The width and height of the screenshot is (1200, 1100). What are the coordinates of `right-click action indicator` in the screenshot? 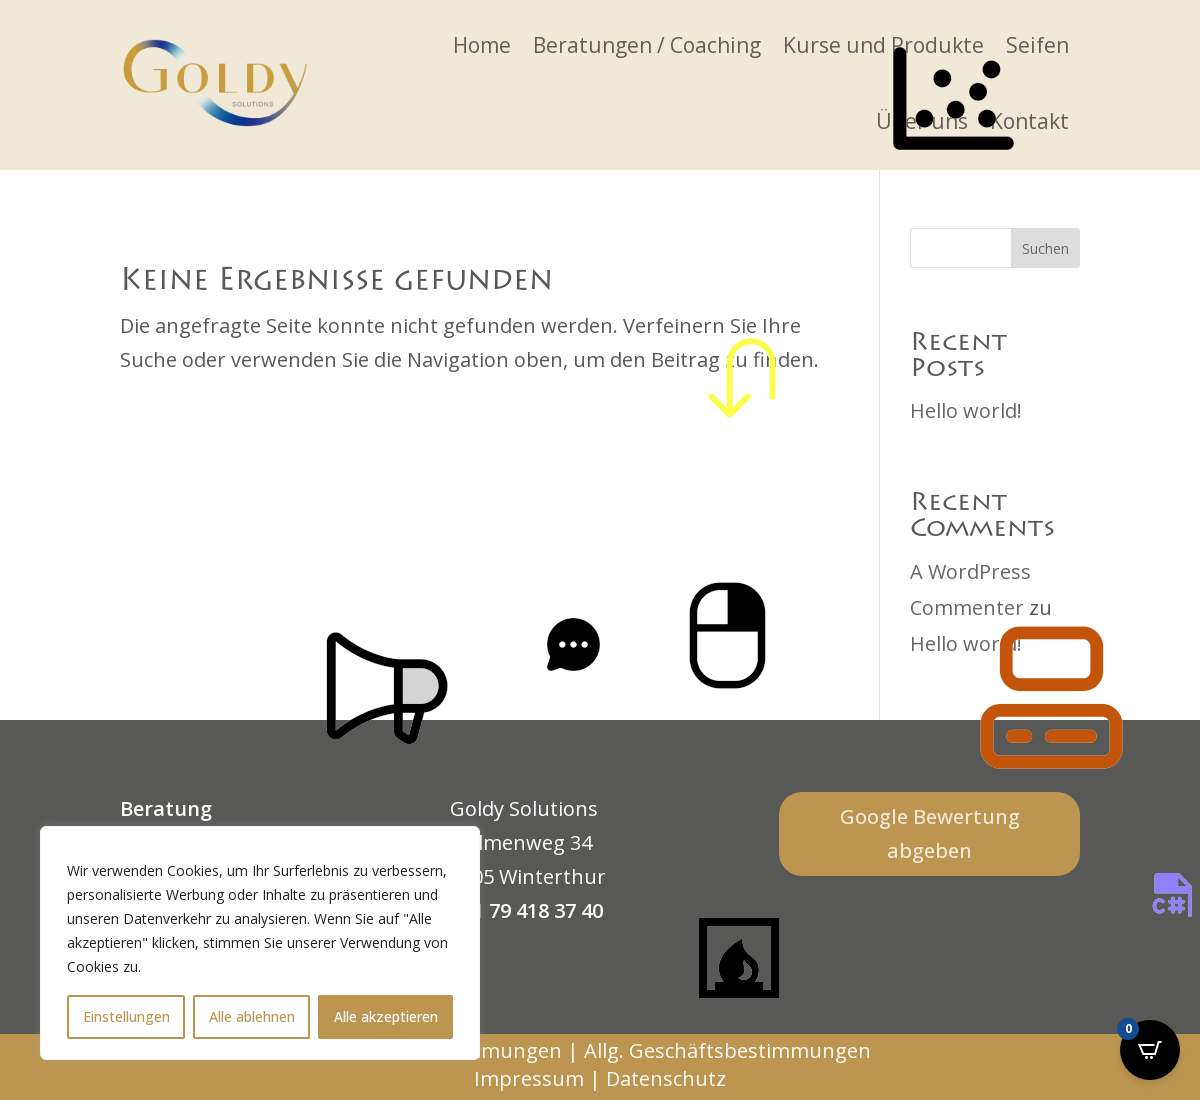 It's located at (727, 635).